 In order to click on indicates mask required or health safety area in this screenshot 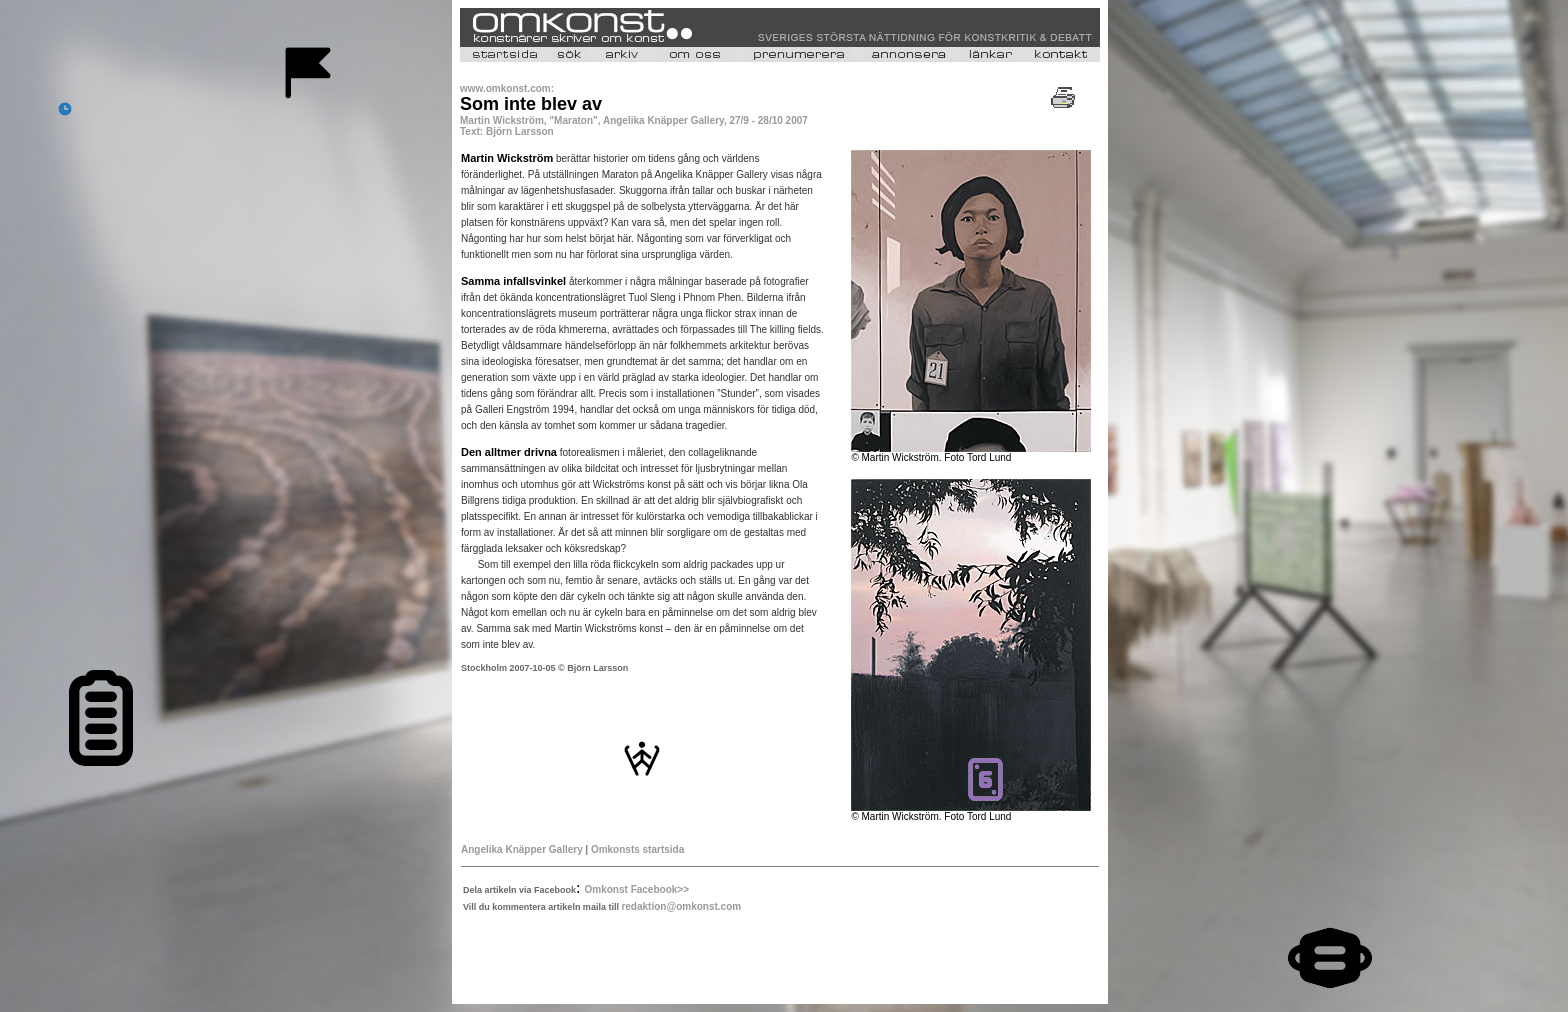, I will do `click(1330, 958)`.